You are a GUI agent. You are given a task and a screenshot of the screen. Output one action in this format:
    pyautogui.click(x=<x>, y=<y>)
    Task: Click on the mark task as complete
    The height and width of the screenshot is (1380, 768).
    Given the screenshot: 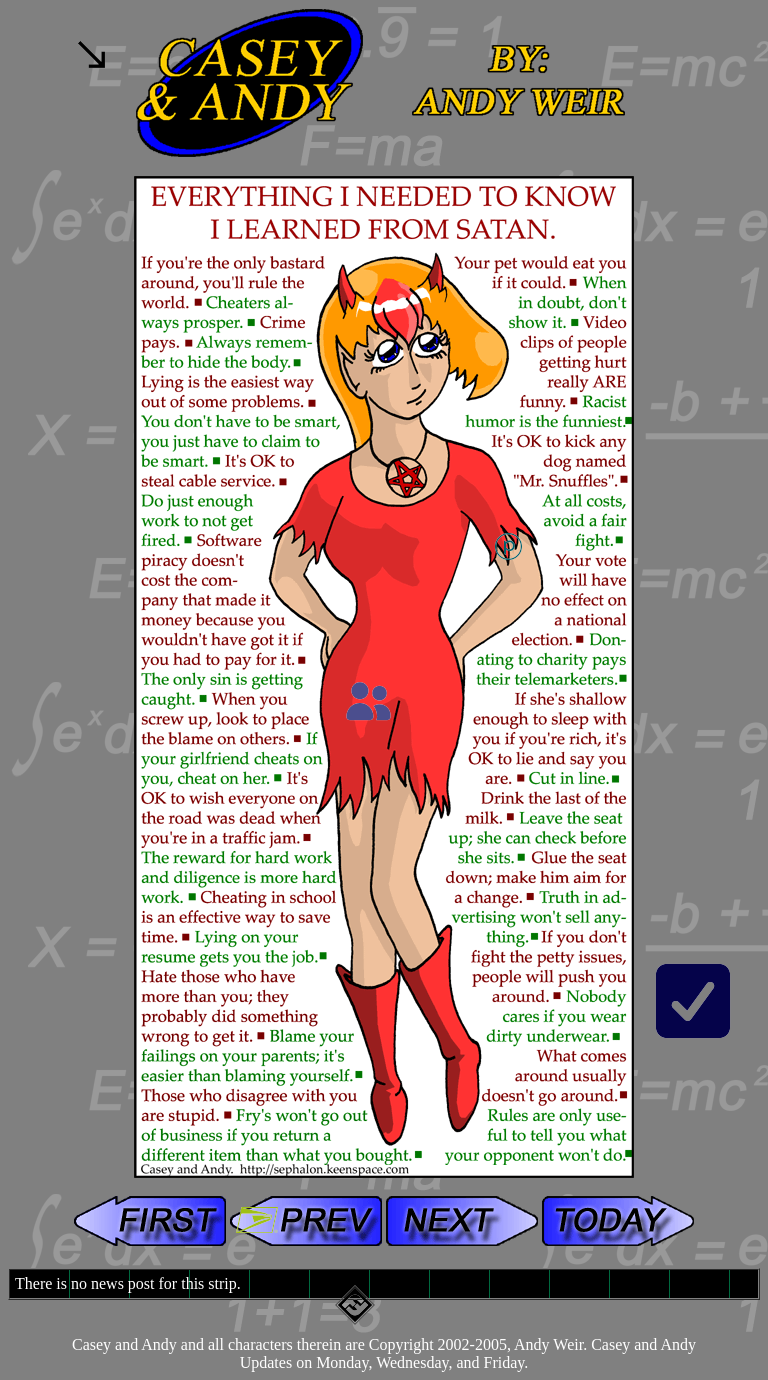 What is the action you would take?
    pyautogui.click(x=693, y=1001)
    